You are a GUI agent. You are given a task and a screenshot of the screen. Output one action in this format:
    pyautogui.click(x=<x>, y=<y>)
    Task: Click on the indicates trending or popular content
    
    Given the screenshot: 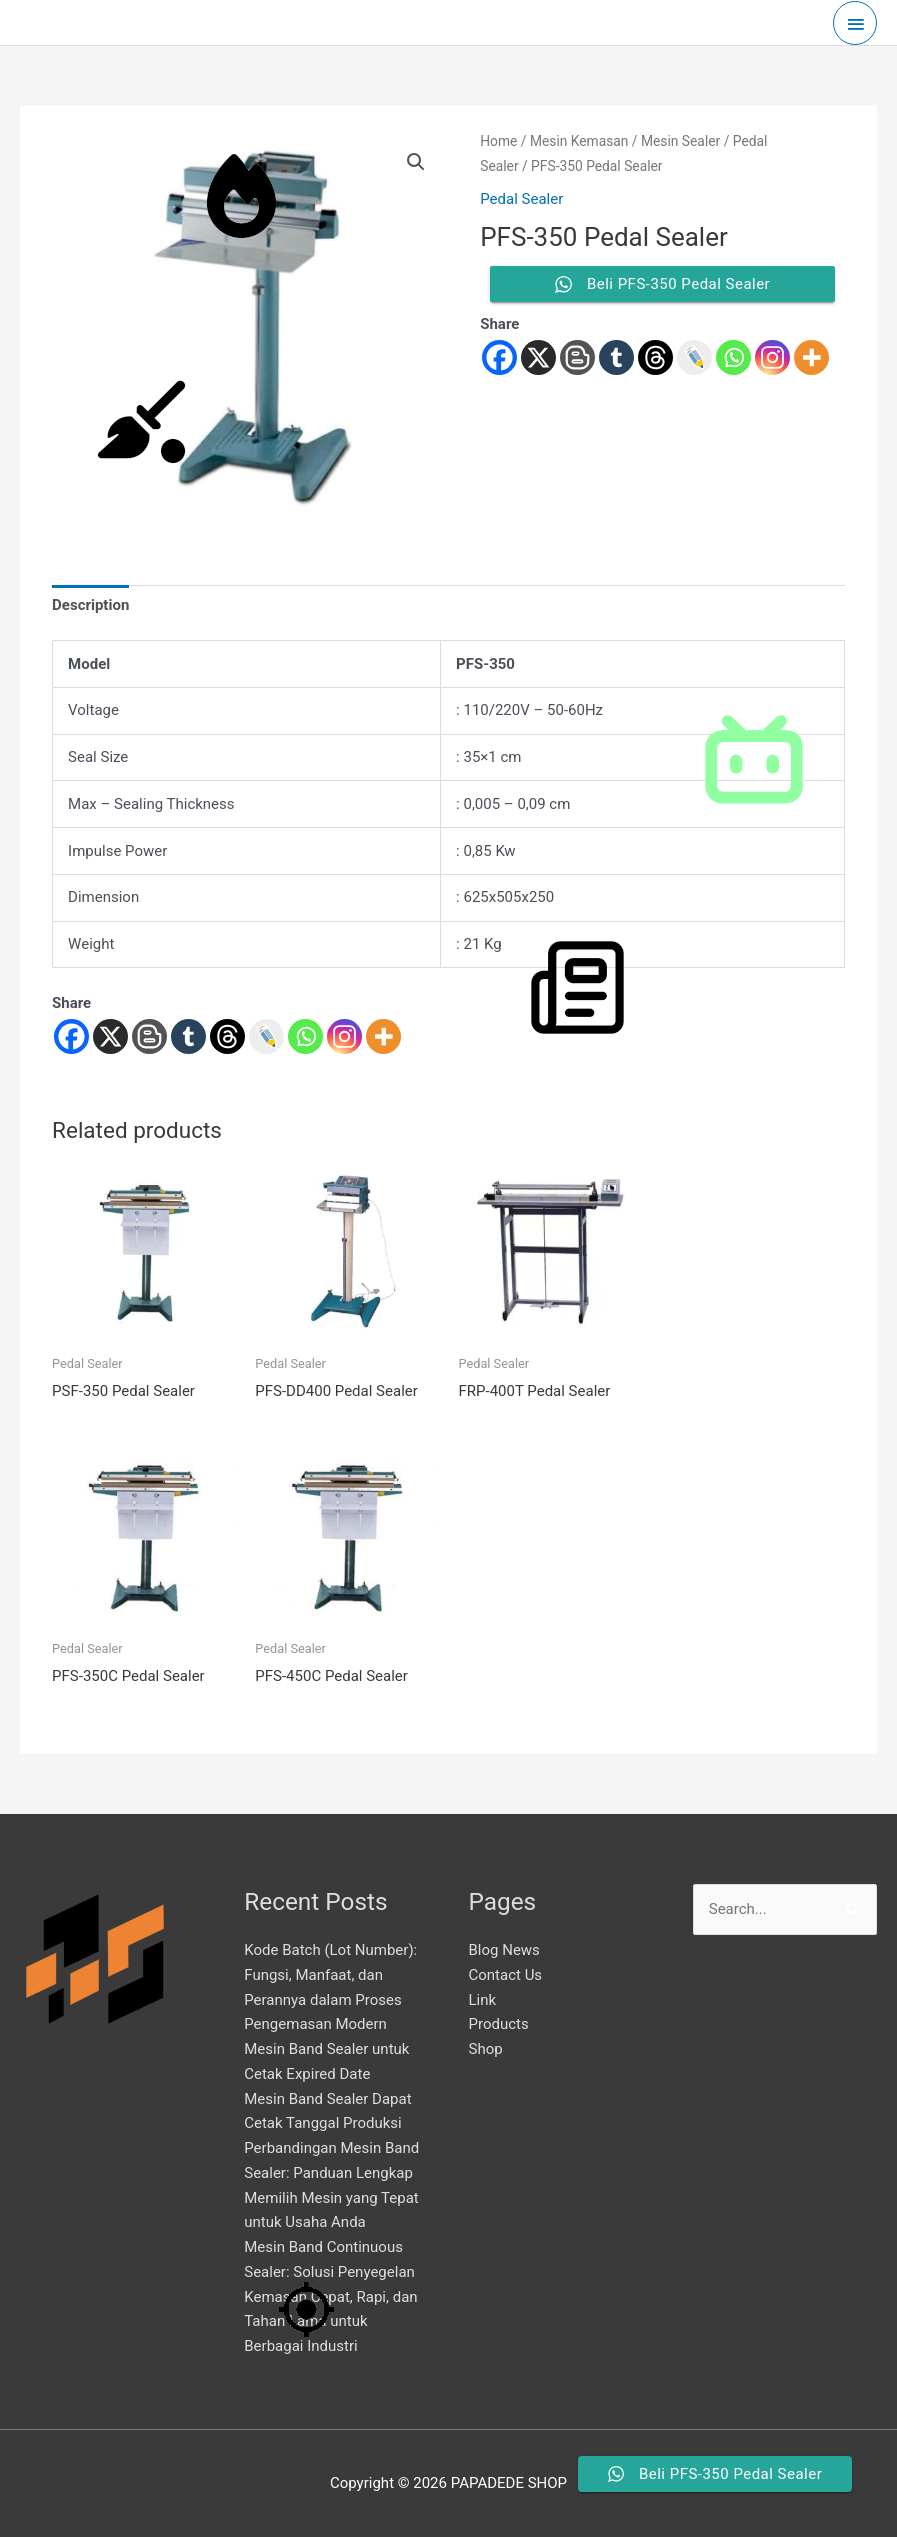 What is the action you would take?
    pyautogui.click(x=241, y=198)
    